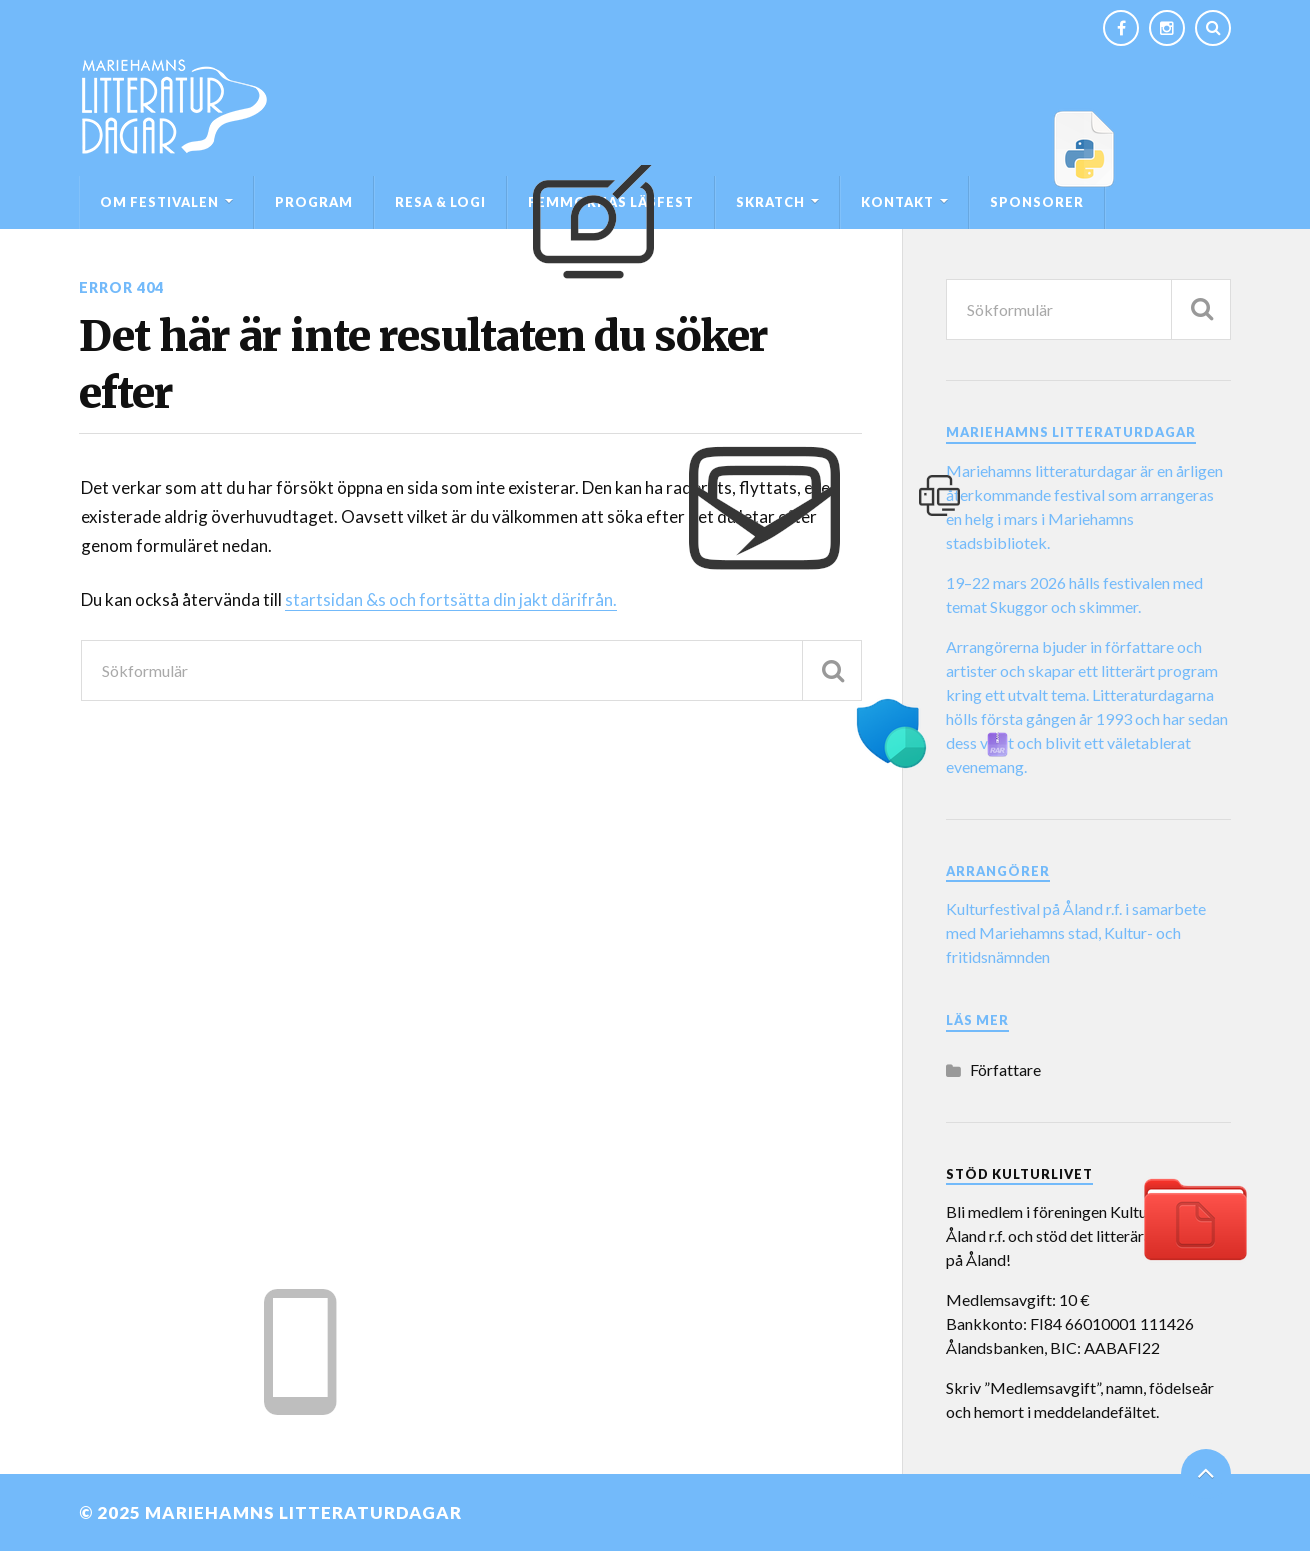 The height and width of the screenshot is (1551, 1310). Describe the element at coordinates (764, 503) in the screenshot. I see `open the mail app` at that location.